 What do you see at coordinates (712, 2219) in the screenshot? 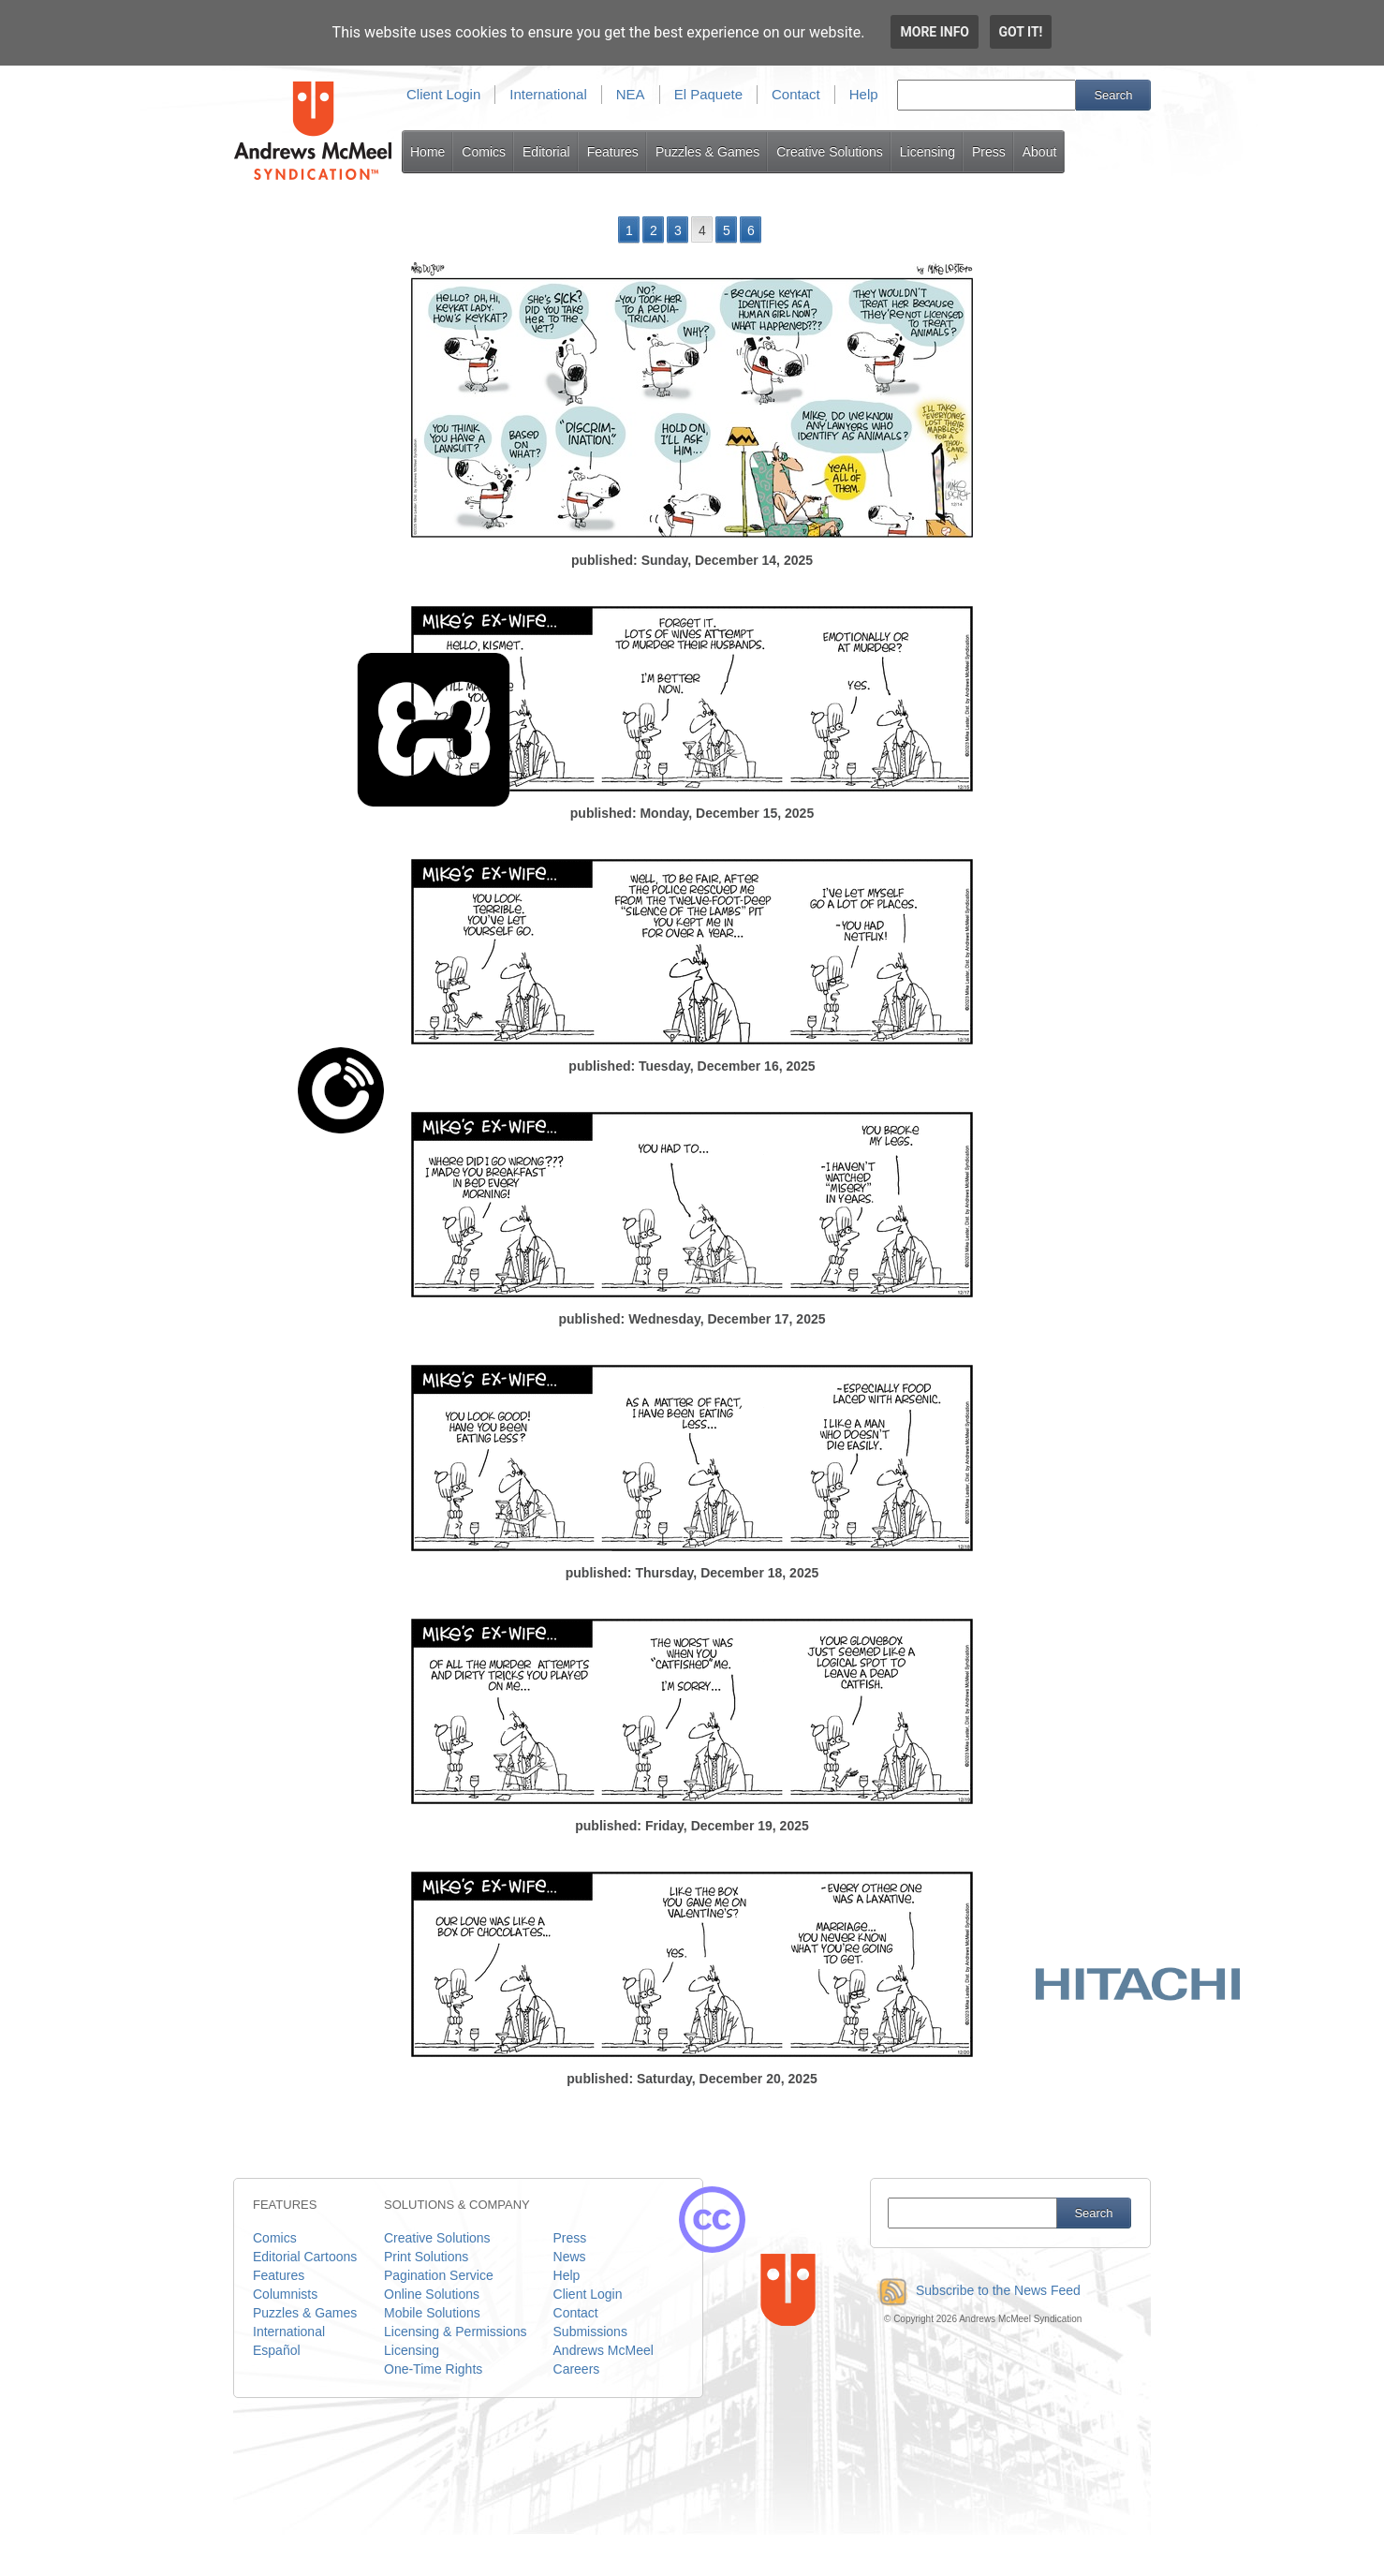
I see `indicates content is licensed under Creative Commons` at bounding box center [712, 2219].